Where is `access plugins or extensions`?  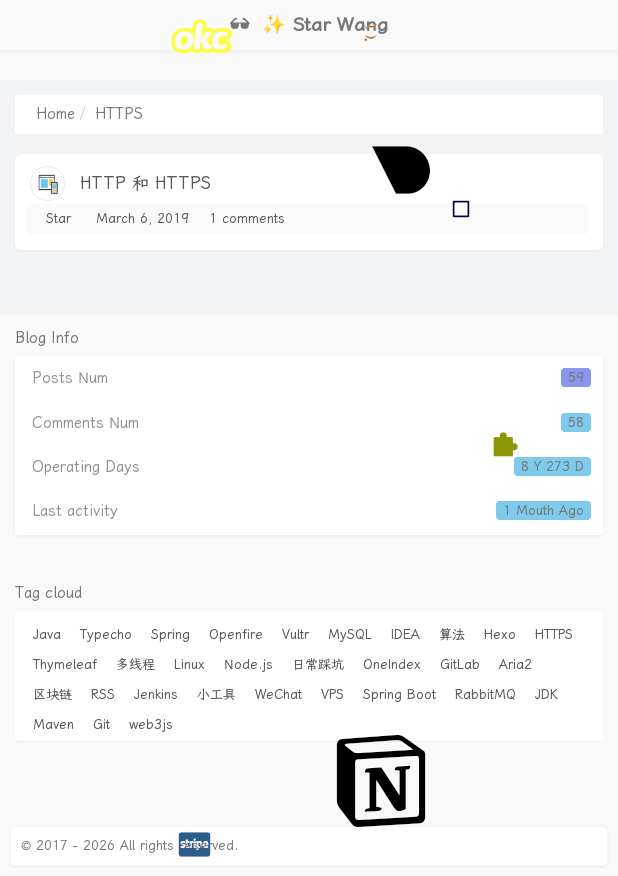
access plugins or extensions is located at coordinates (504, 445).